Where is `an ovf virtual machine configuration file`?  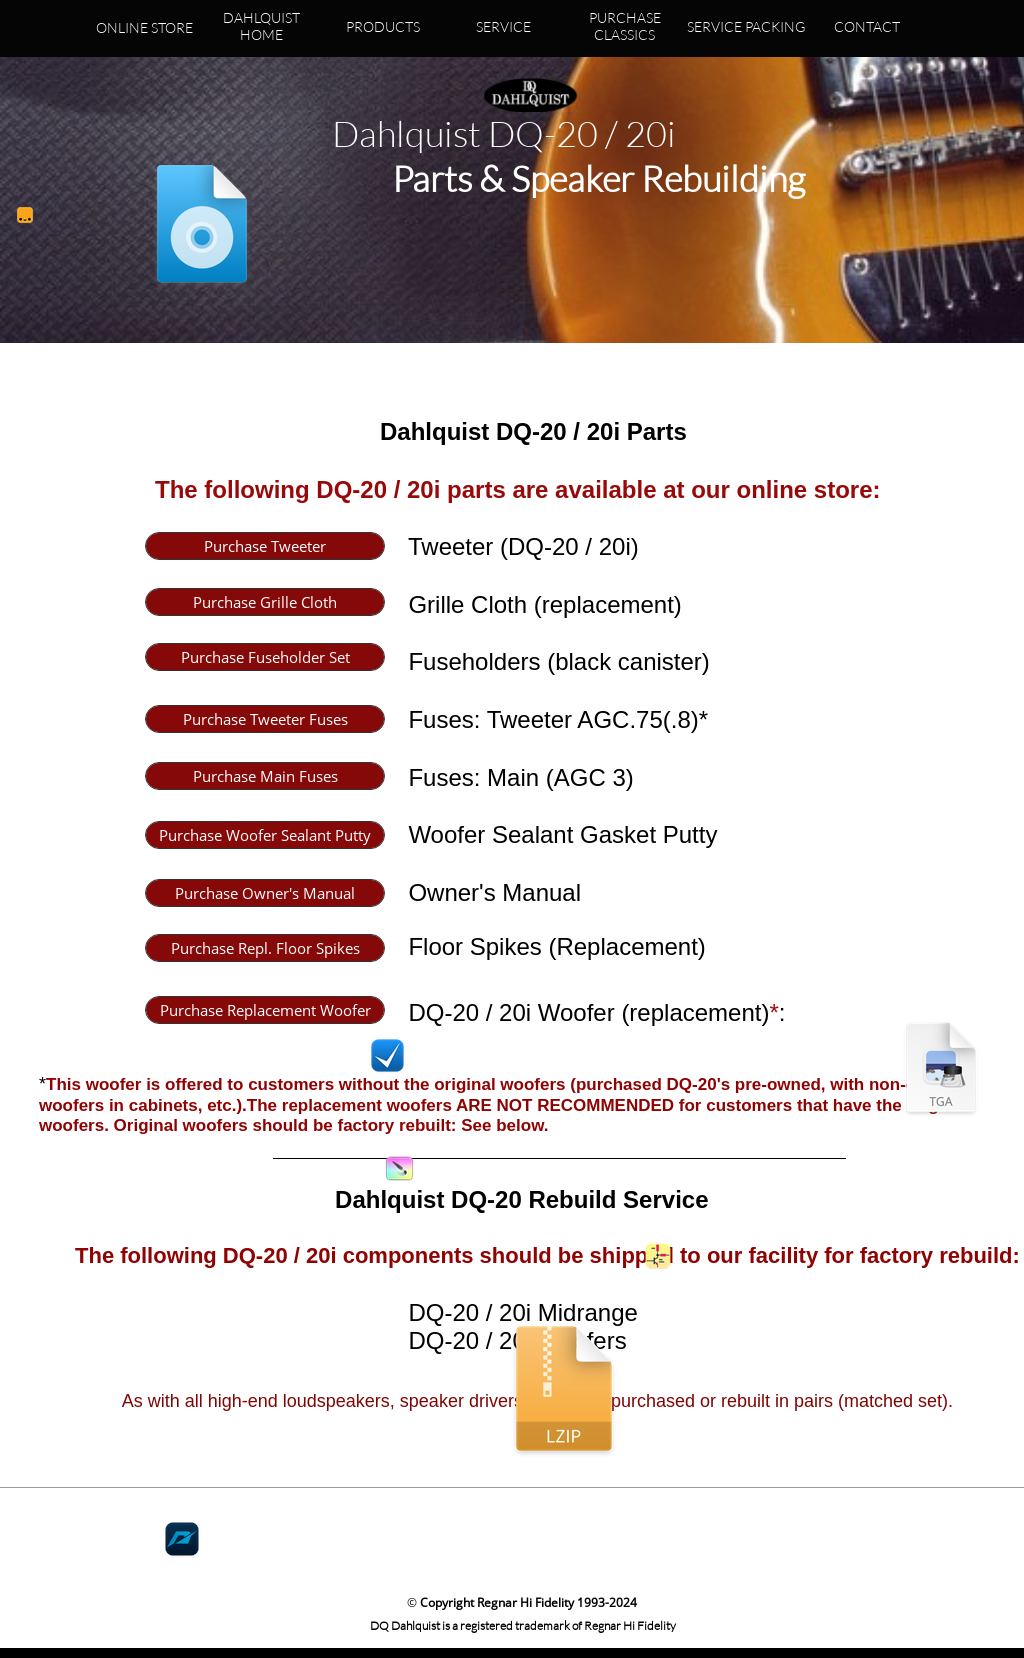
an ovf virtual machine configuration file is located at coordinates (202, 226).